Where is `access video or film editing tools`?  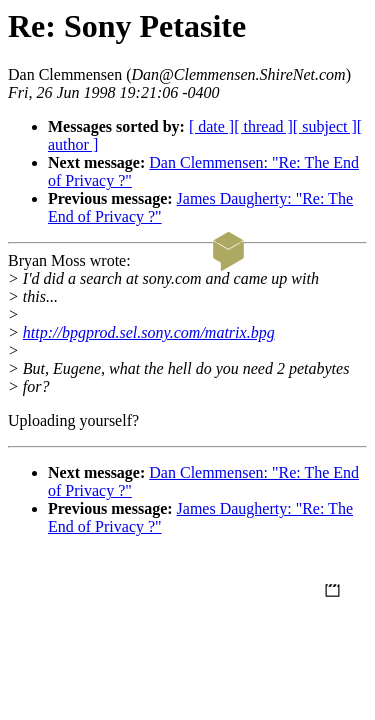 access video or film editing tools is located at coordinates (332, 590).